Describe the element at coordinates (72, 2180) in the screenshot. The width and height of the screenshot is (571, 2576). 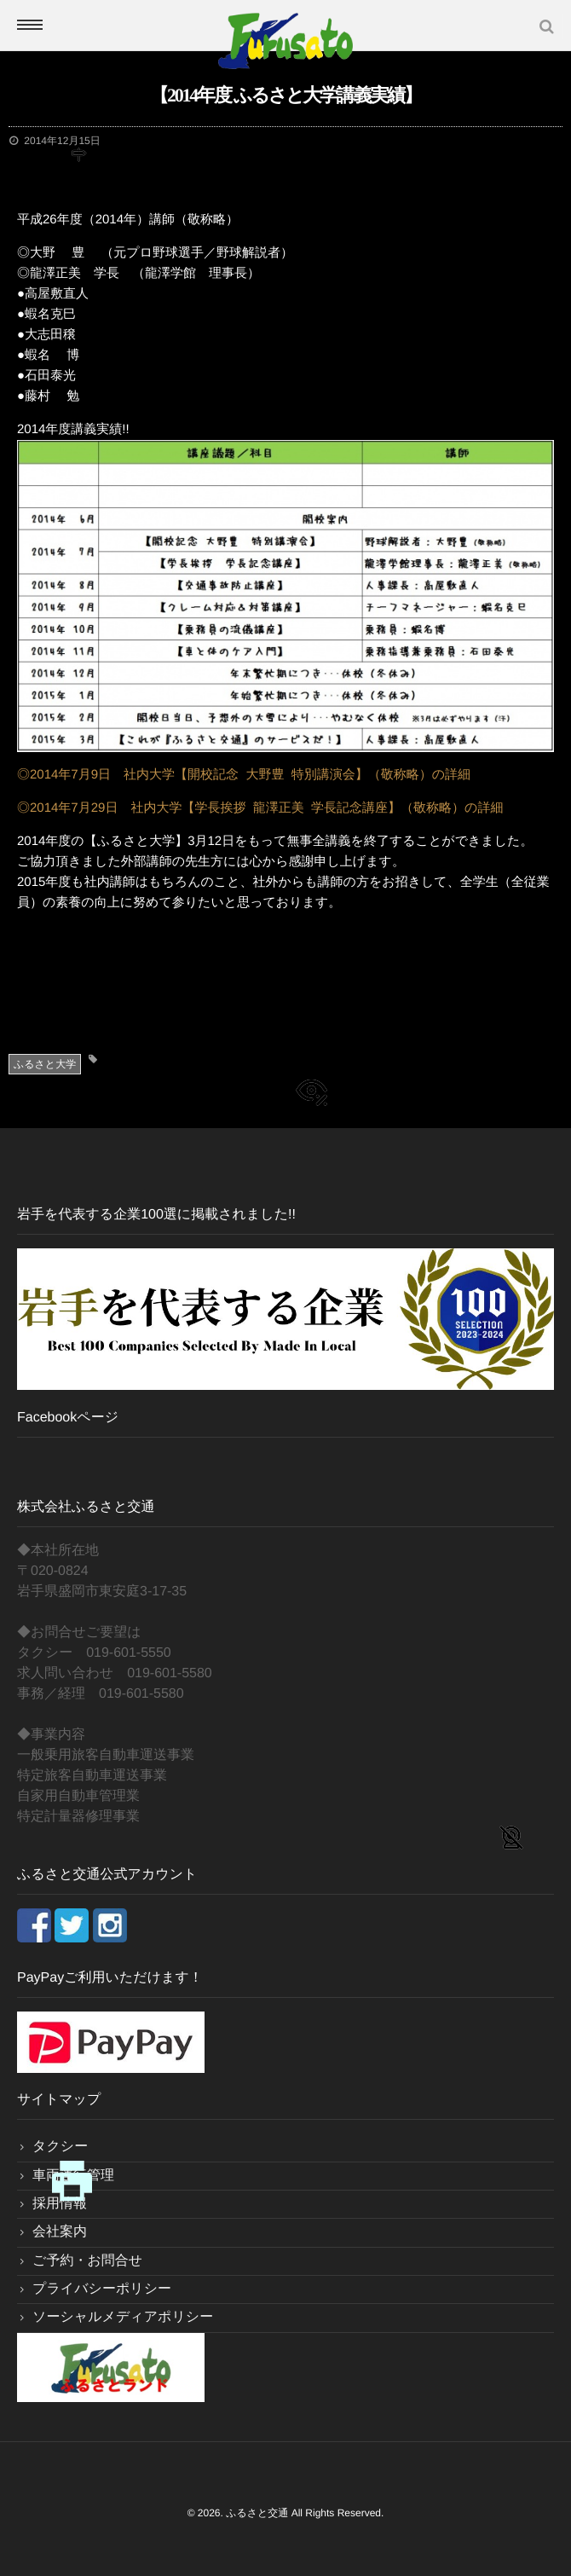
I see `print the current document` at that location.